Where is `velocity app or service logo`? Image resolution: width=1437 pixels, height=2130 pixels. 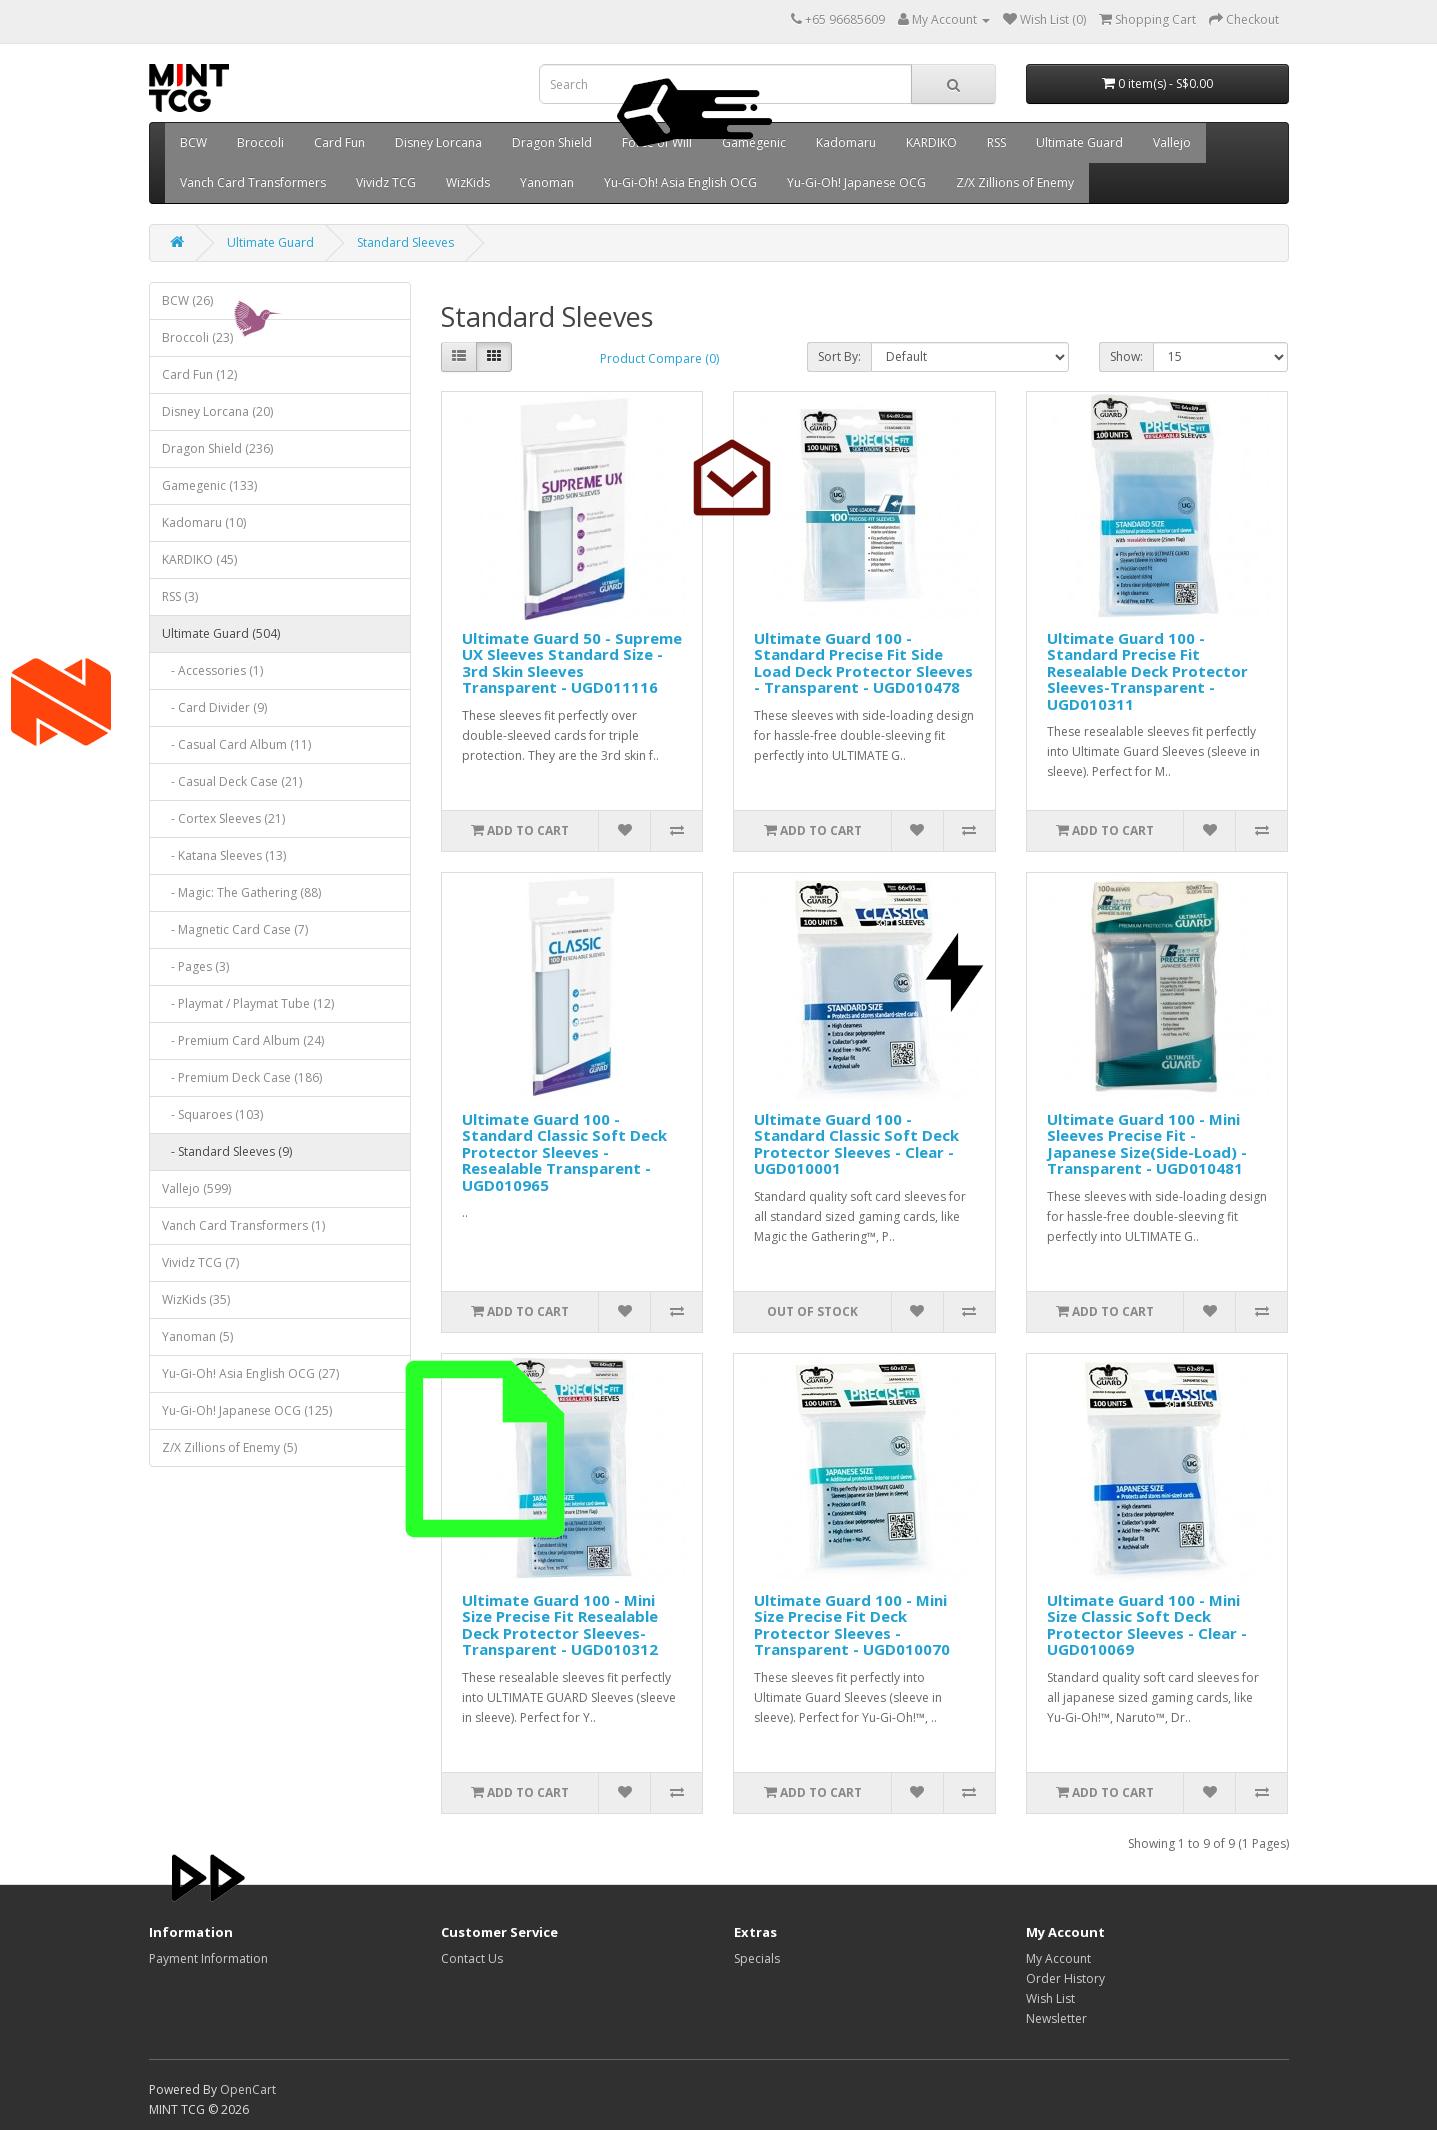
velocity app or service logo is located at coordinates (694, 112).